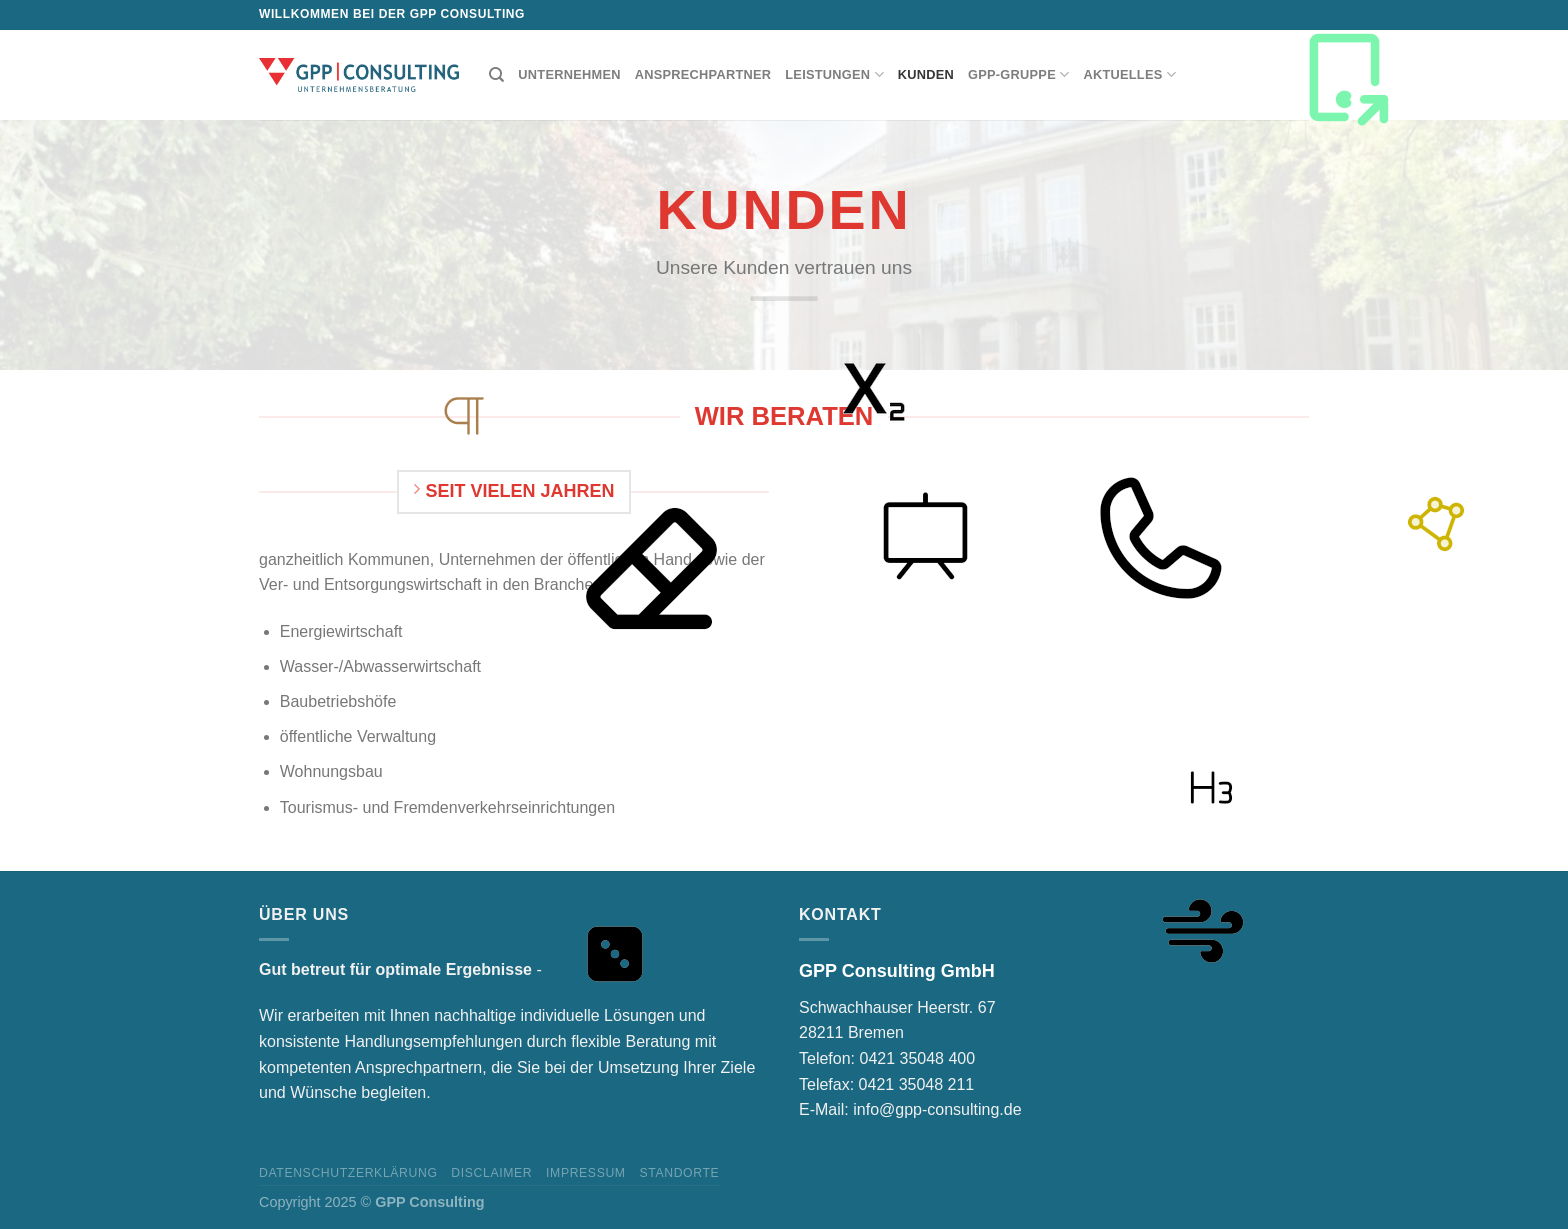 The width and height of the screenshot is (1568, 1229). I want to click on make a phone call, so click(1158, 540).